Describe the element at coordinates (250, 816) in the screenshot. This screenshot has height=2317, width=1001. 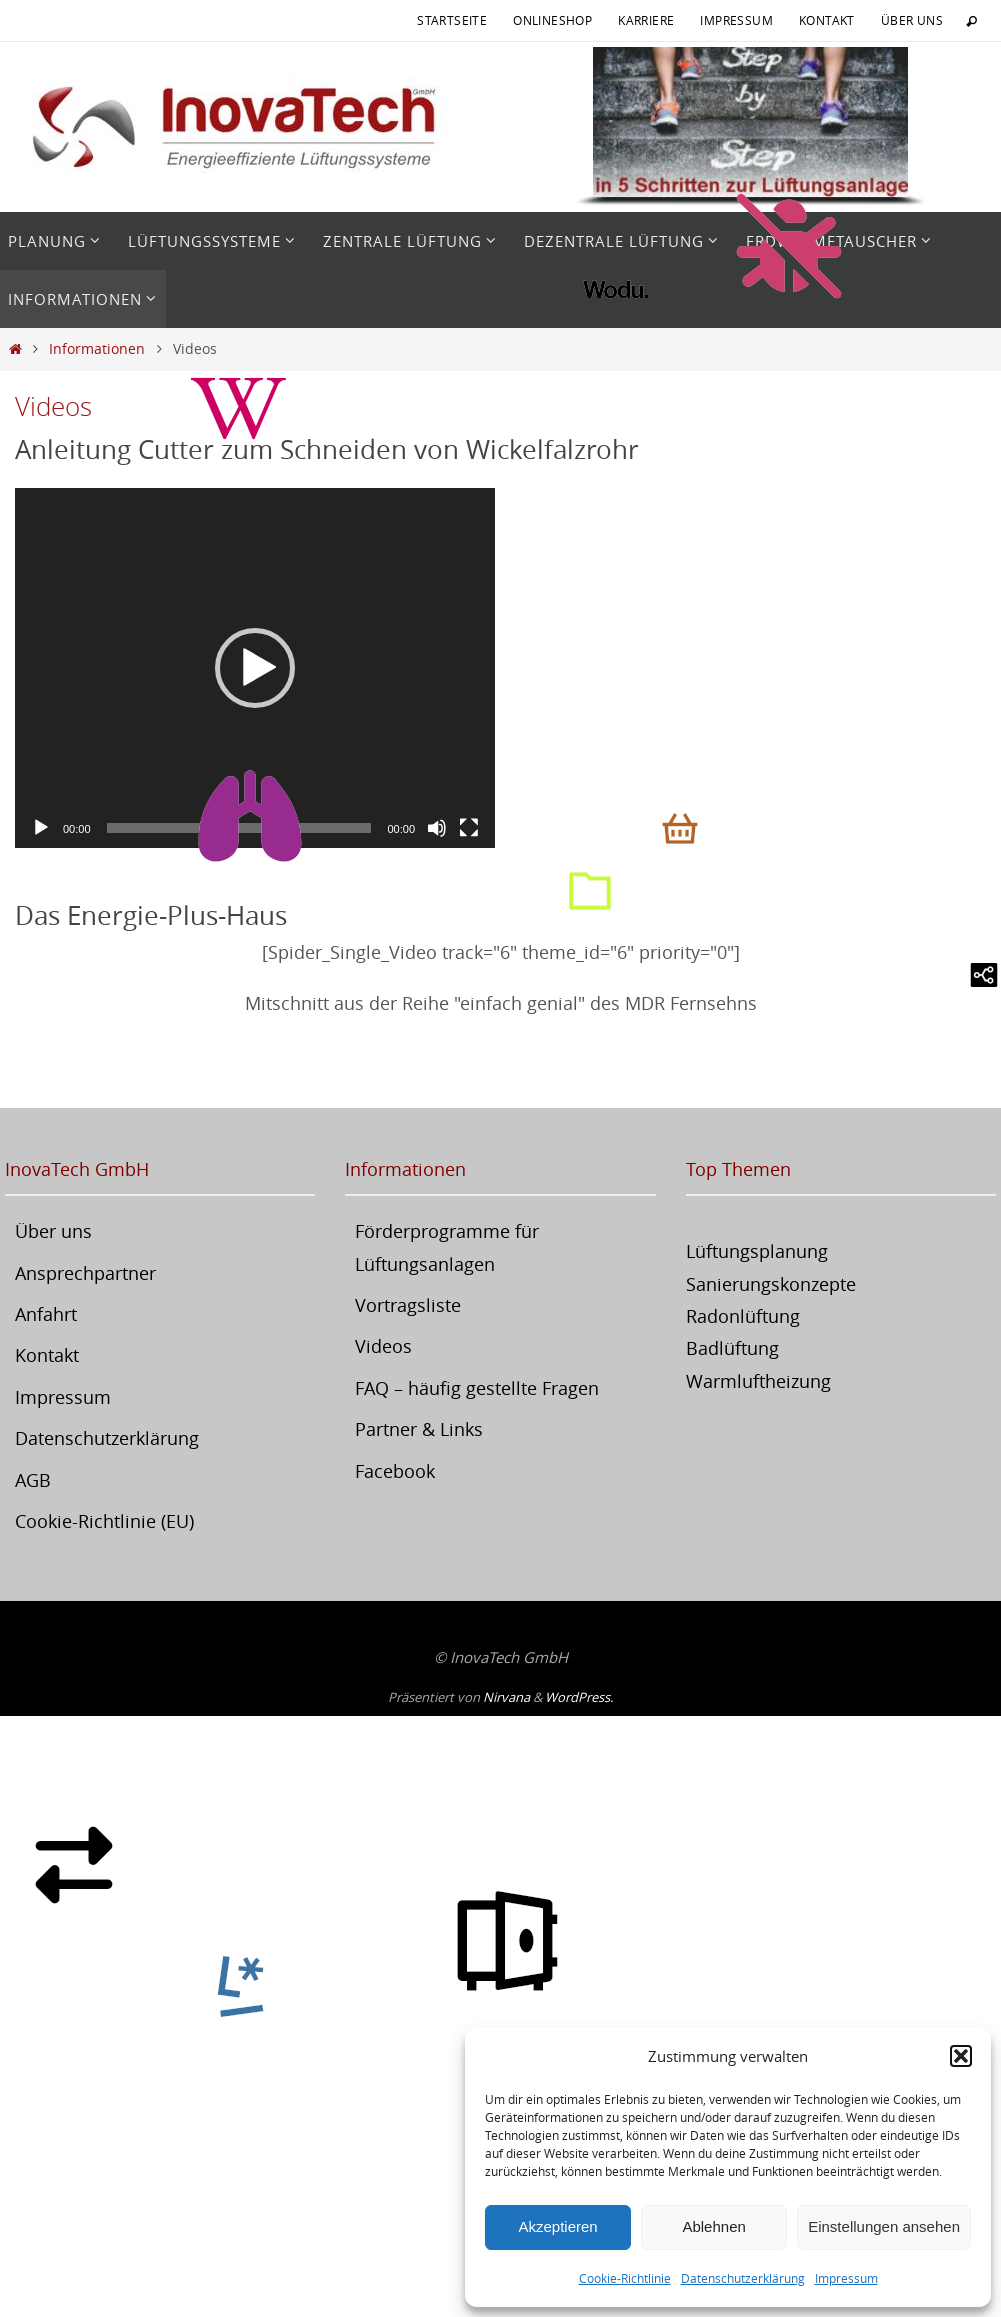
I see `access respiratory health information` at that location.